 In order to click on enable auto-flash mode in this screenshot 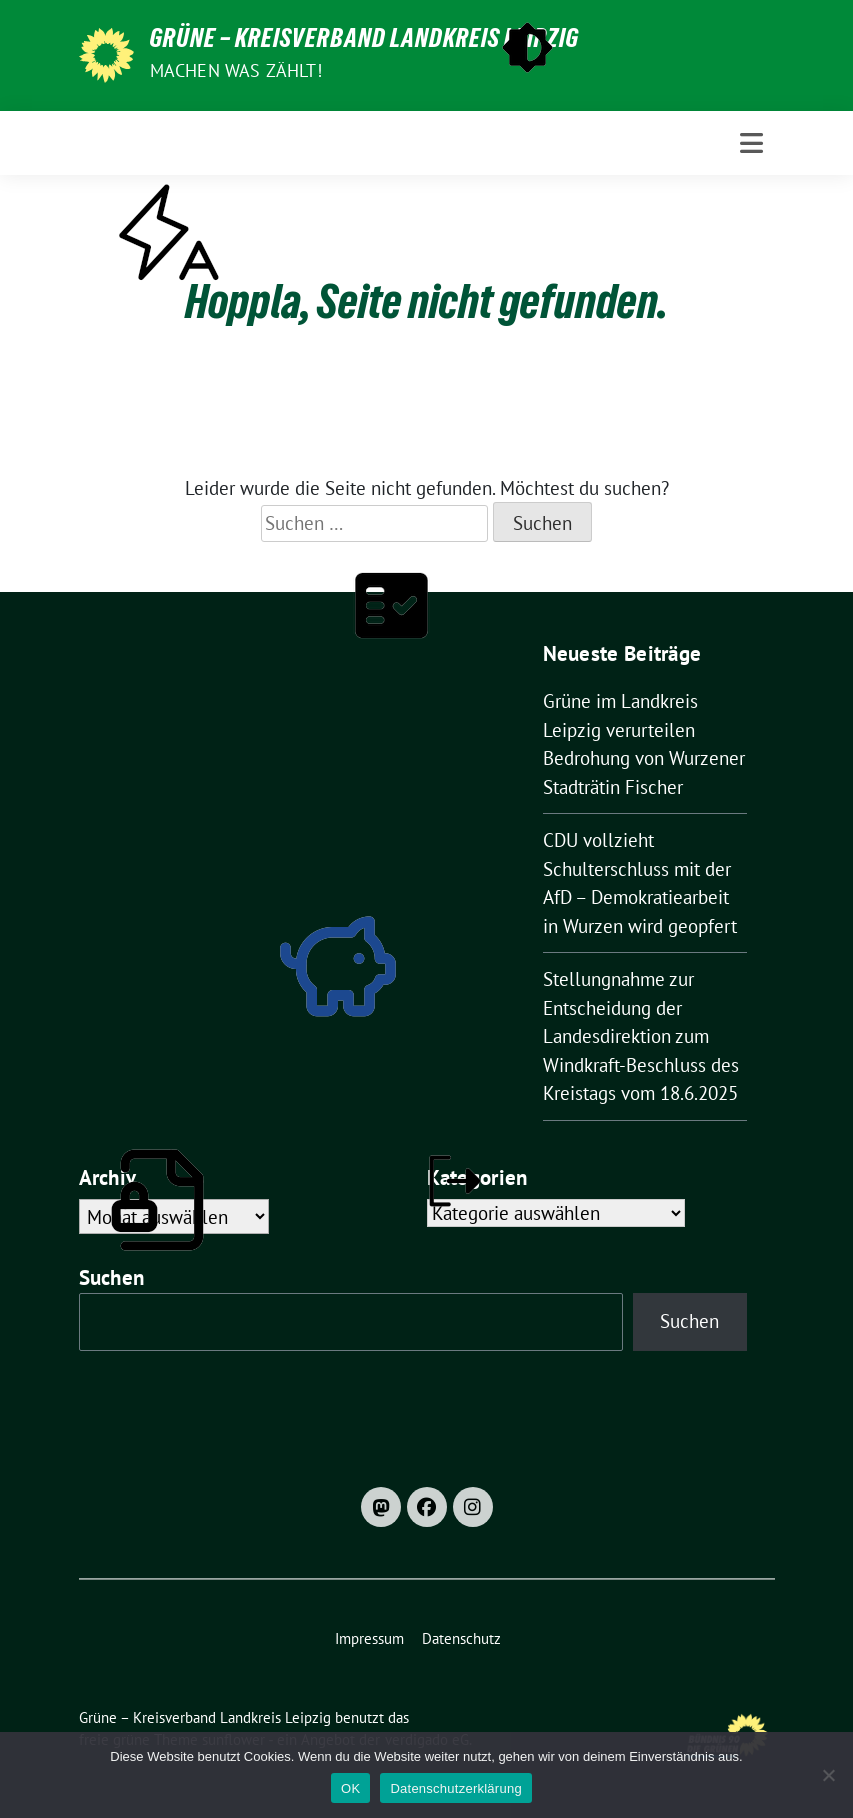, I will do `click(167, 236)`.